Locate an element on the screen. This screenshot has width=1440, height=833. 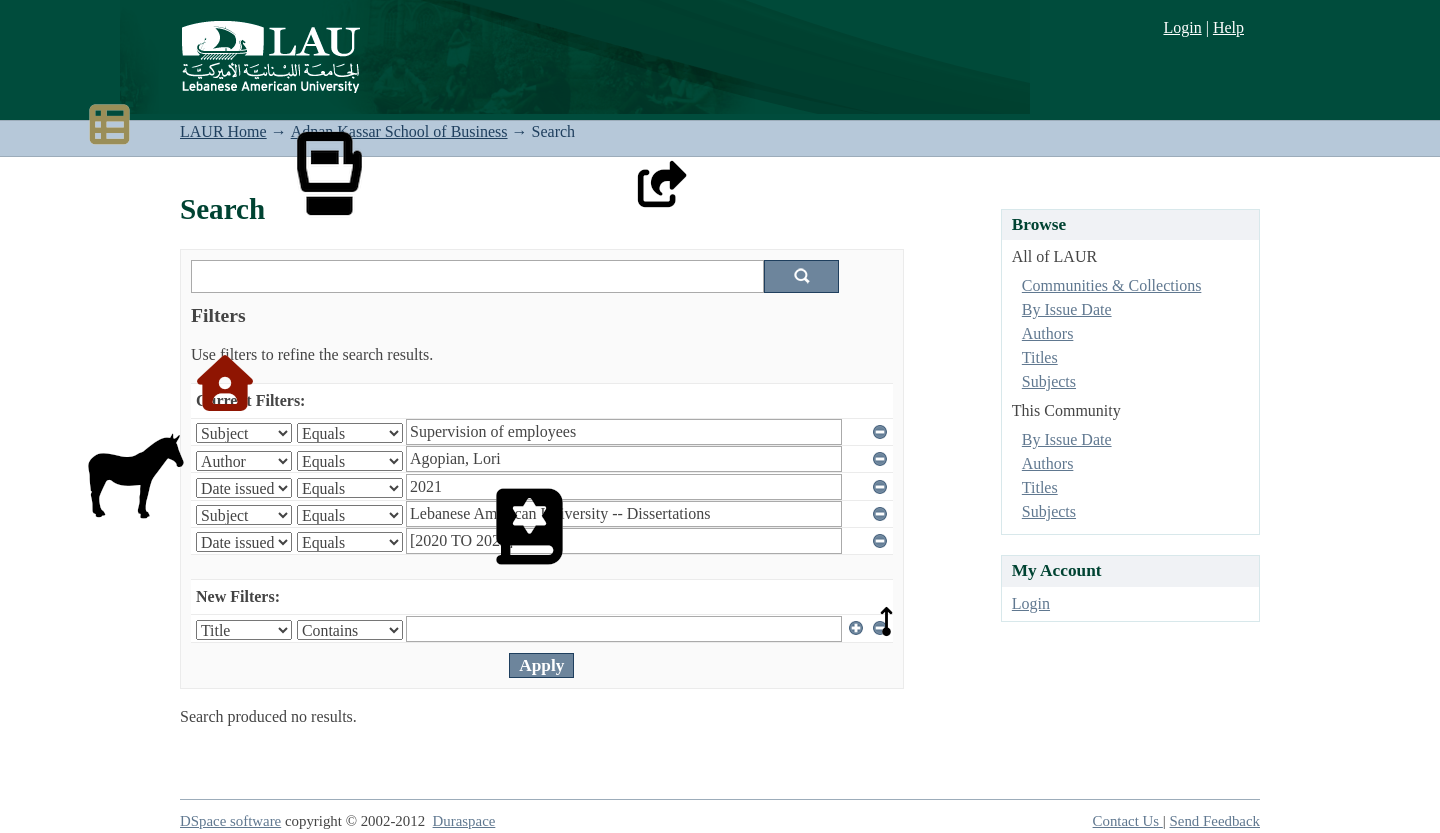
view your home profile is located at coordinates (225, 383).